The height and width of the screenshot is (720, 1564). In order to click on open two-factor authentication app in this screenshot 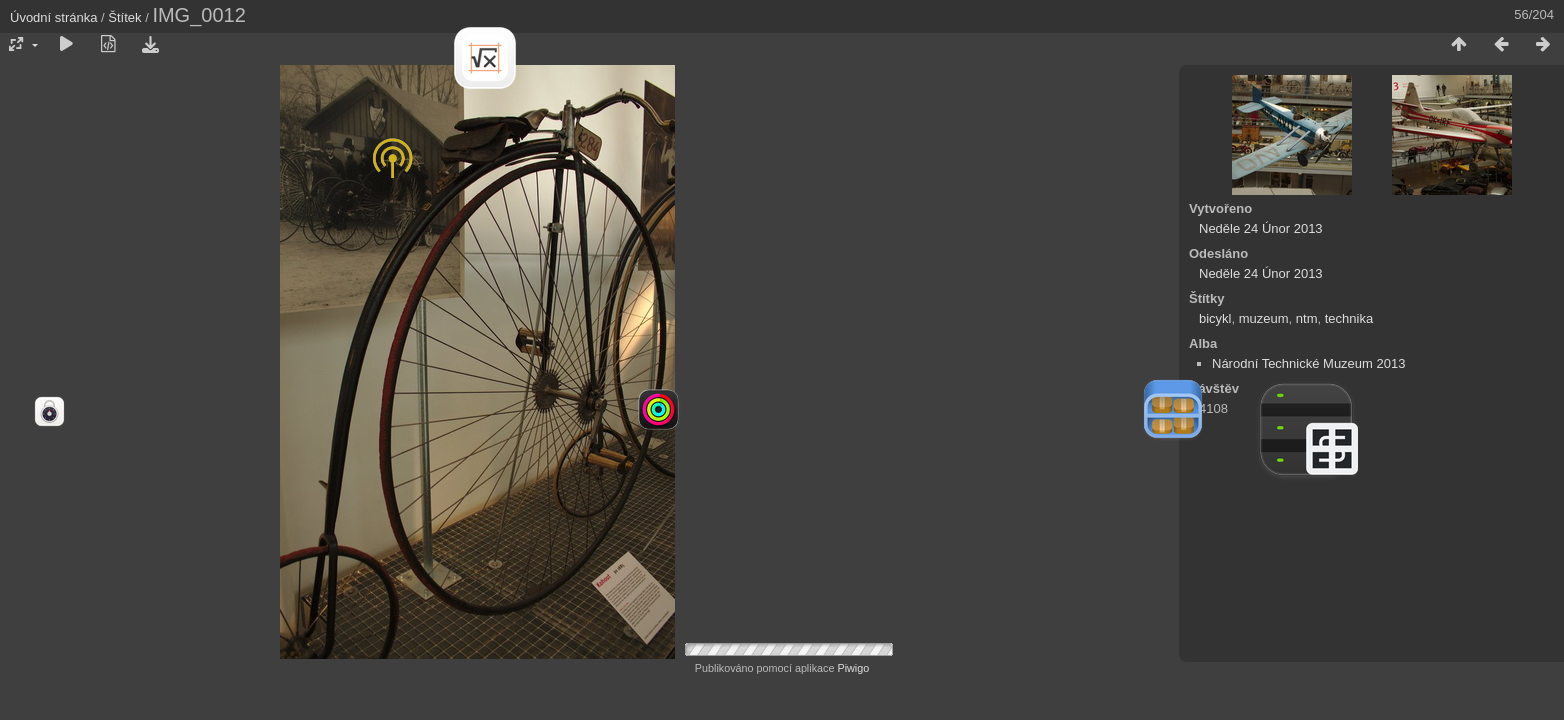, I will do `click(49, 411)`.